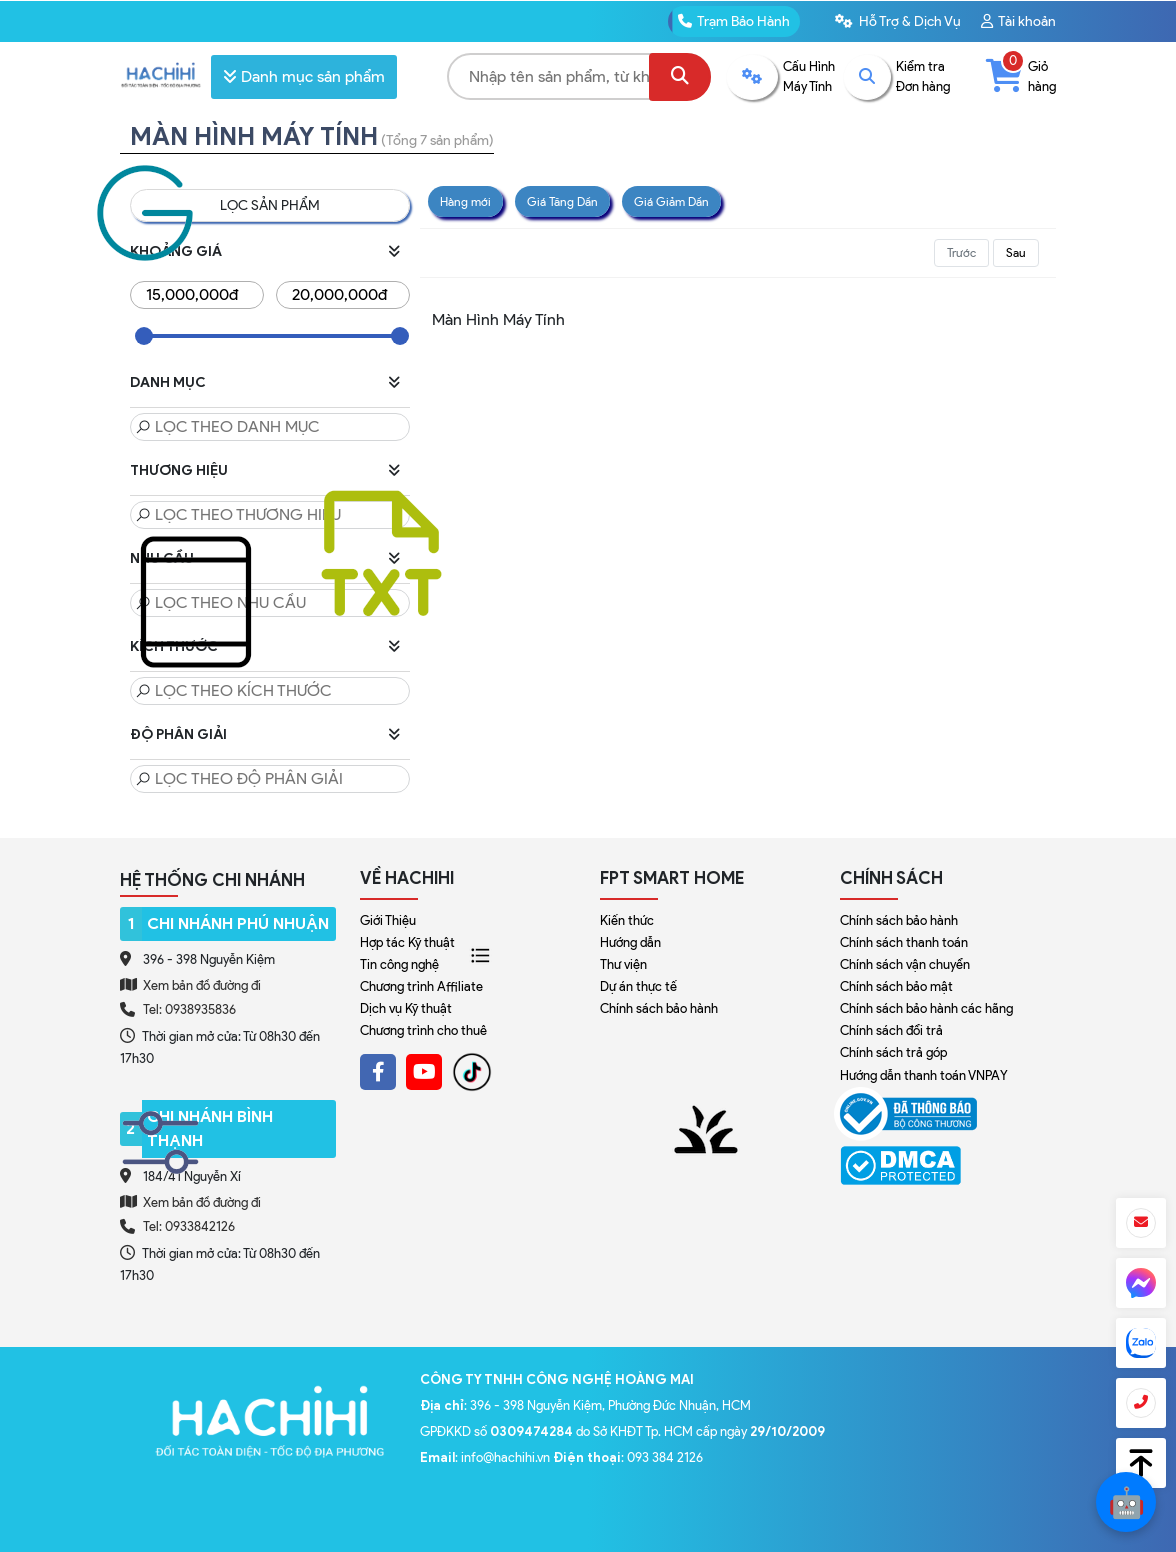 The image size is (1176, 1552). Describe the element at coordinates (196, 602) in the screenshot. I see `switch to tablet view` at that location.